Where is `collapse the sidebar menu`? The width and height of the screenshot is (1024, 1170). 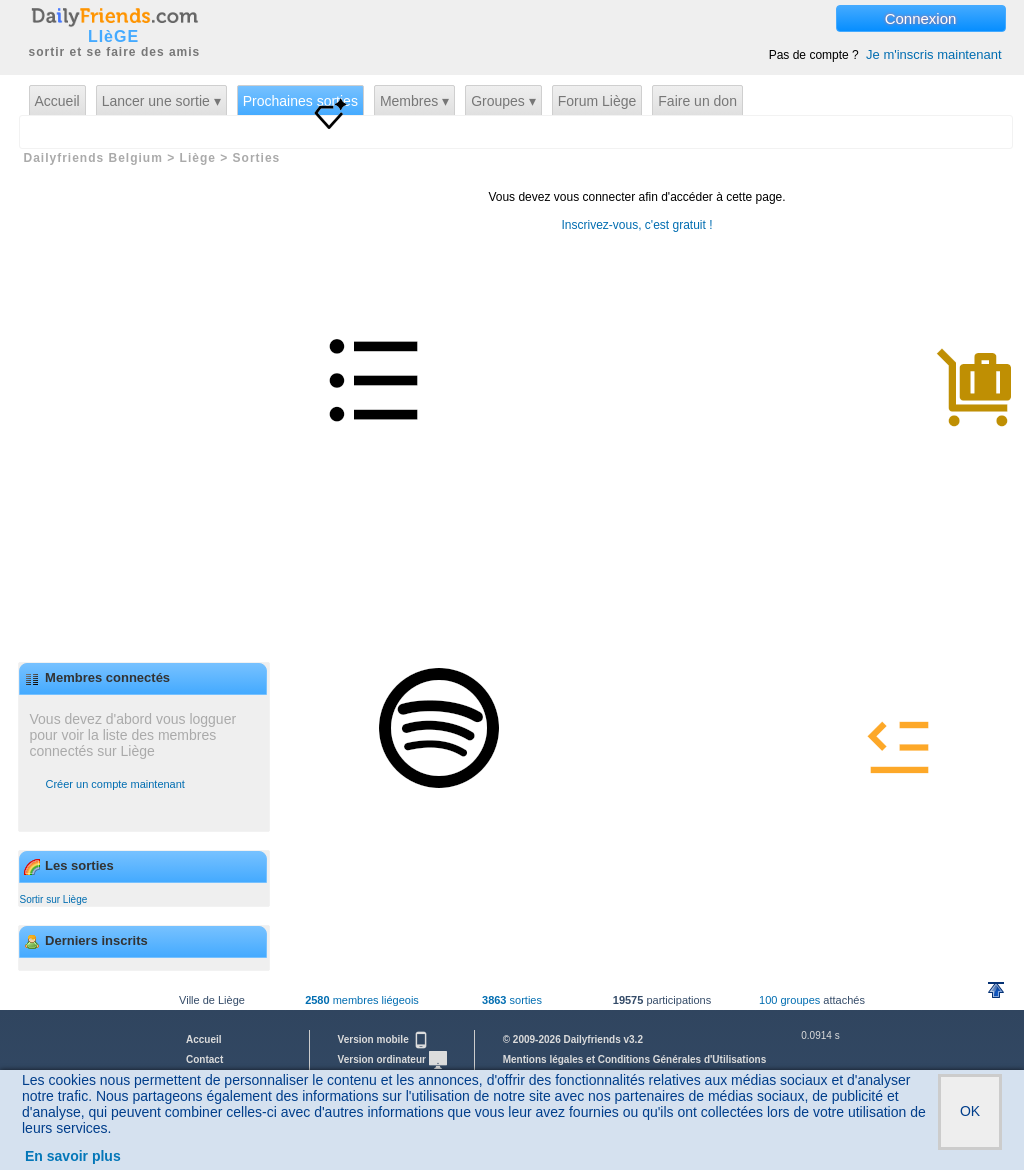
collapse the sidebar menu is located at coordinates (899, 747).